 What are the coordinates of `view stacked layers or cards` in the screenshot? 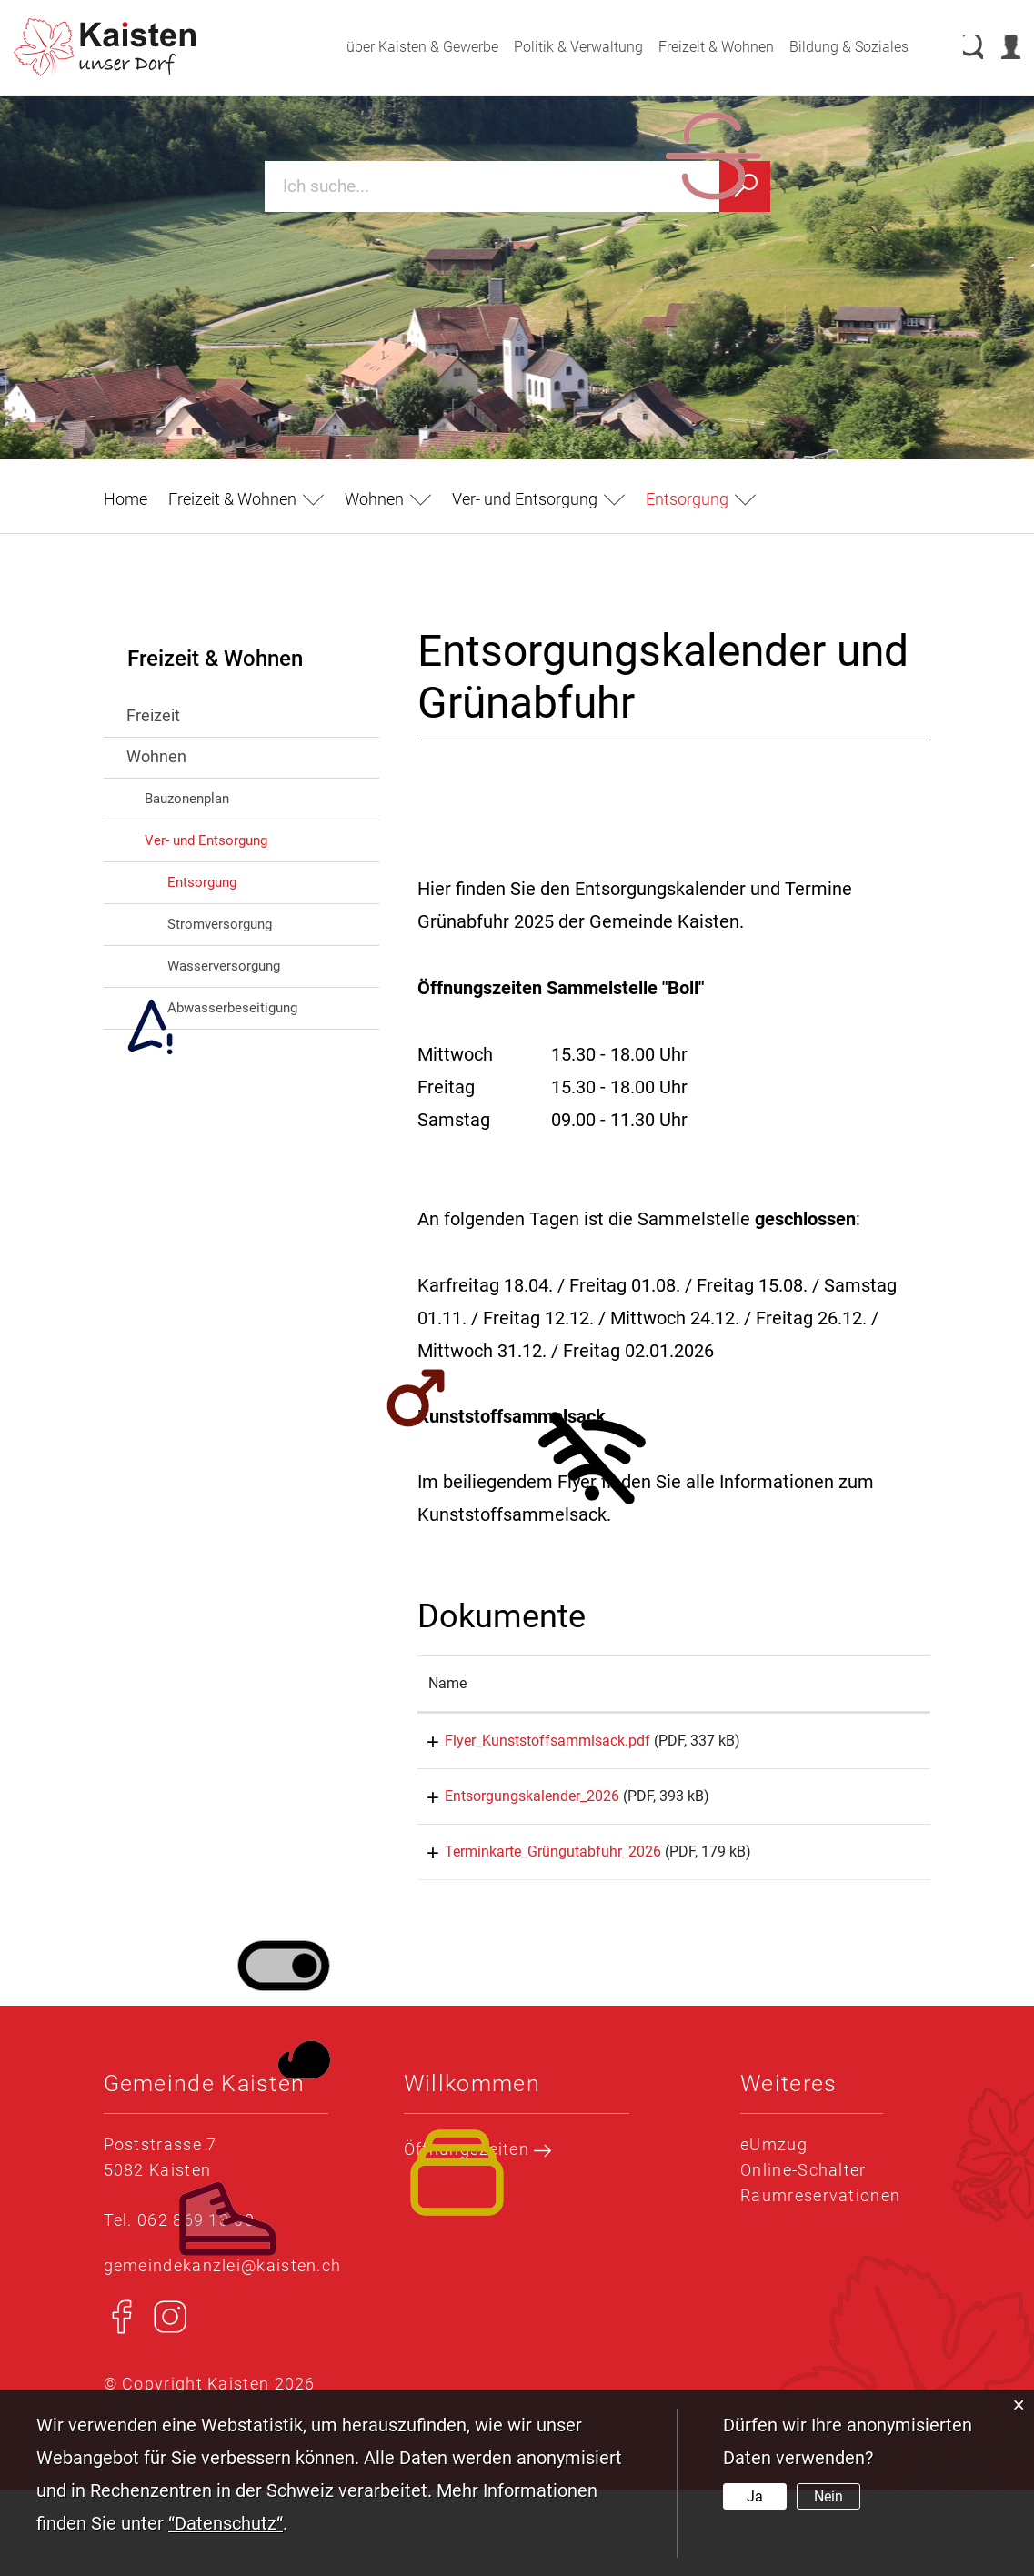 It's located at (457, 2172).